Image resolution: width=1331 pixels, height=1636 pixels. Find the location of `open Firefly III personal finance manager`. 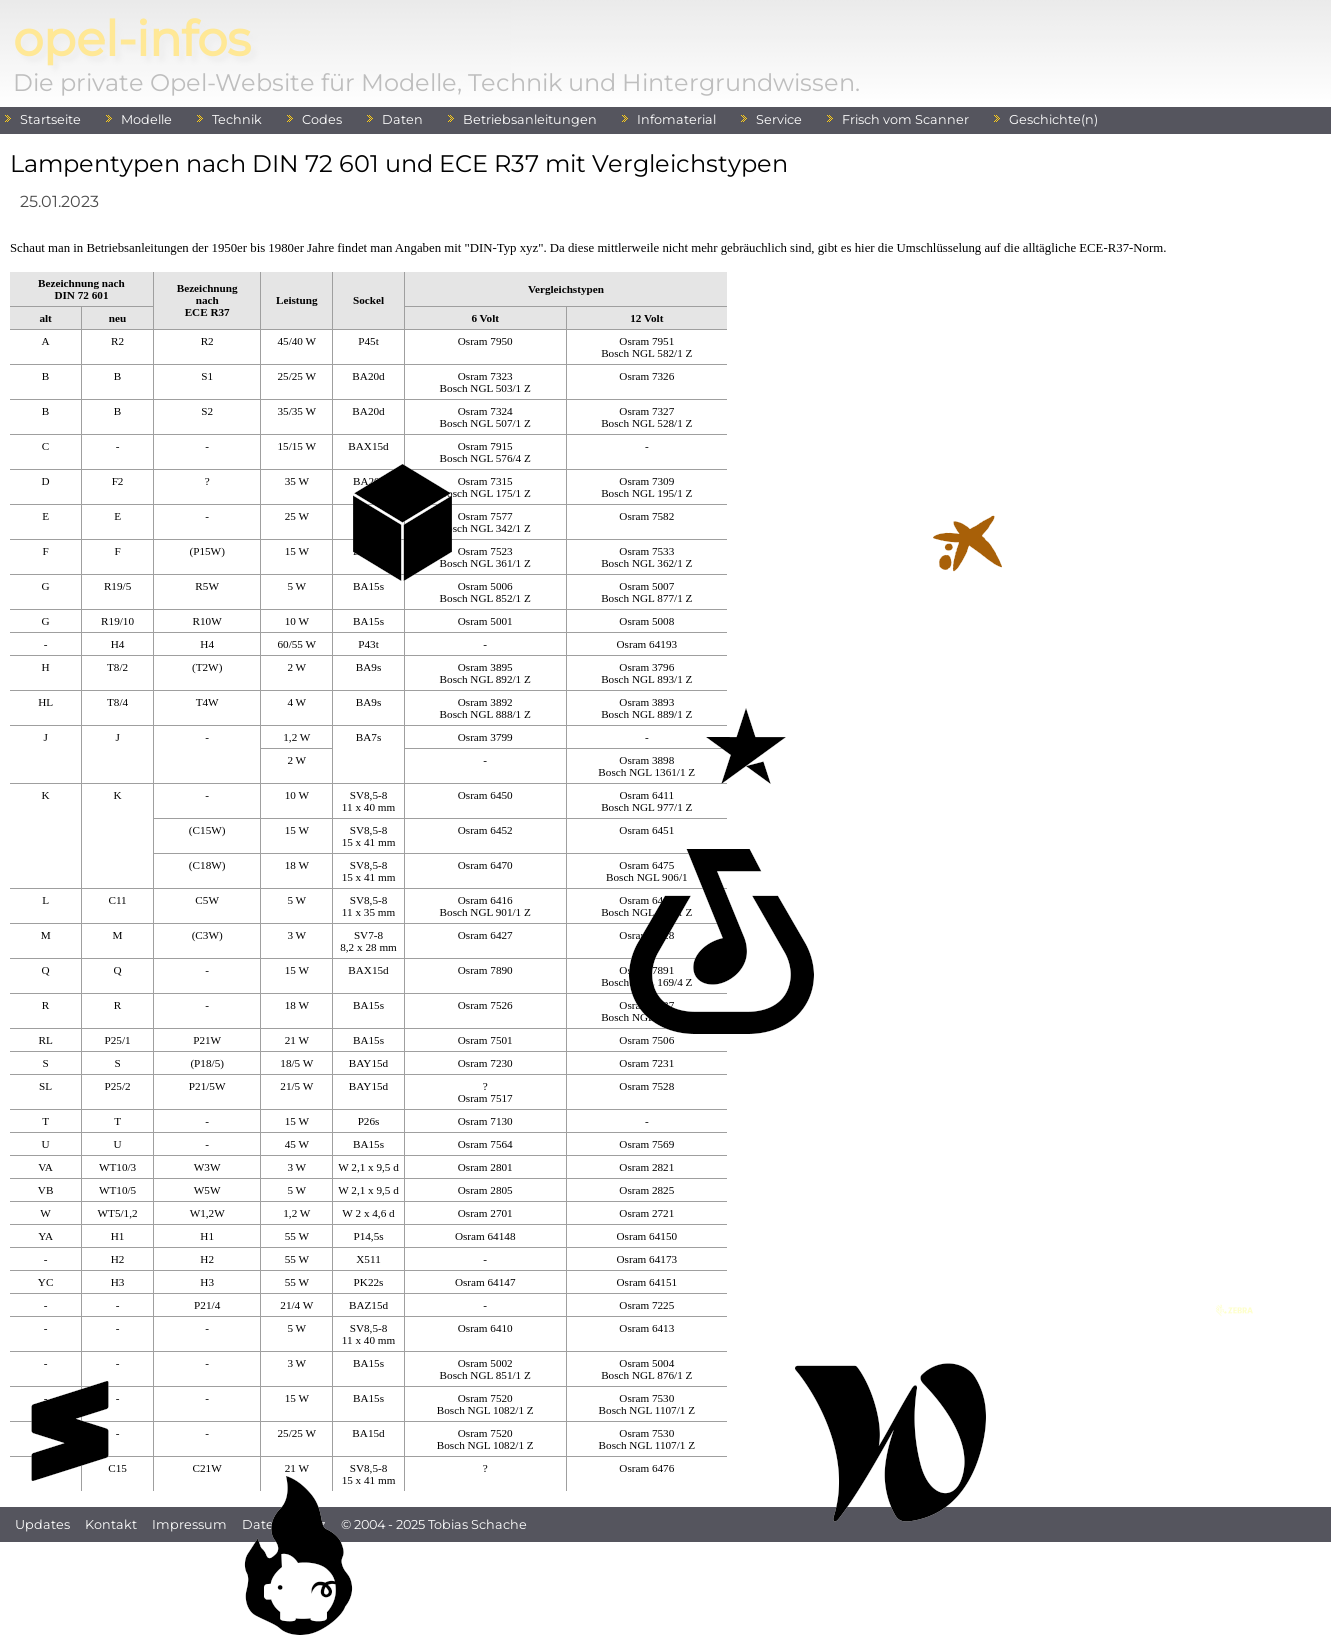

open Firefly III personal finance manager is located at coordinates (298, 1555).